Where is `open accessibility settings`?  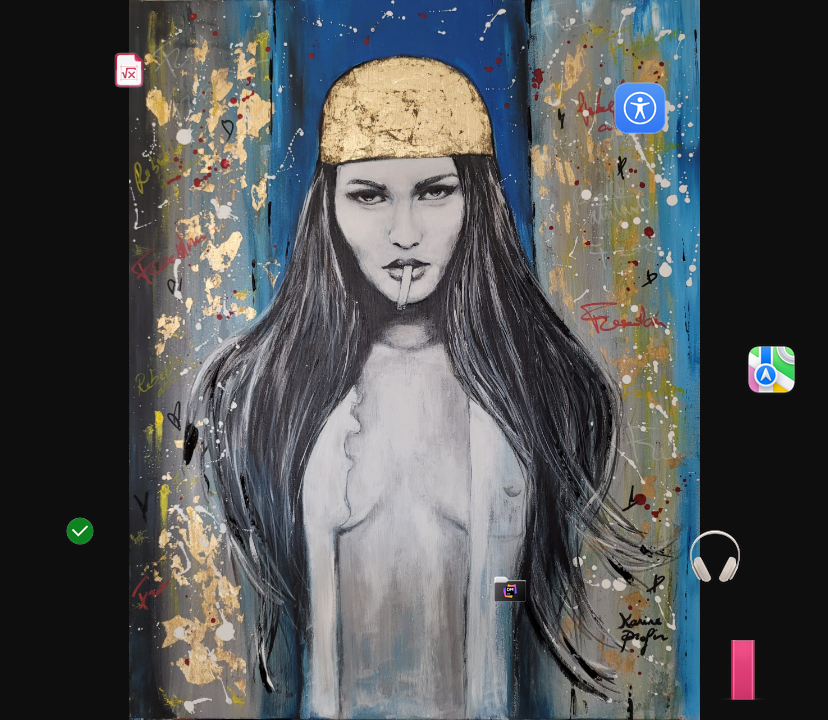 open accessibility settings is located at coordinates (640, 109).